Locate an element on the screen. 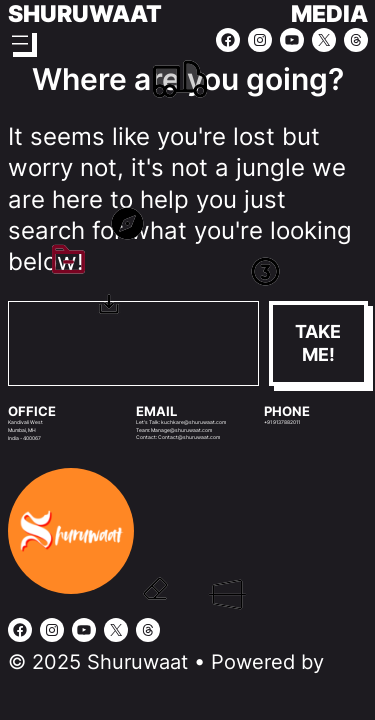 The image size is (375, 720). access navigation or direction features is located at coordinates (127, 223).